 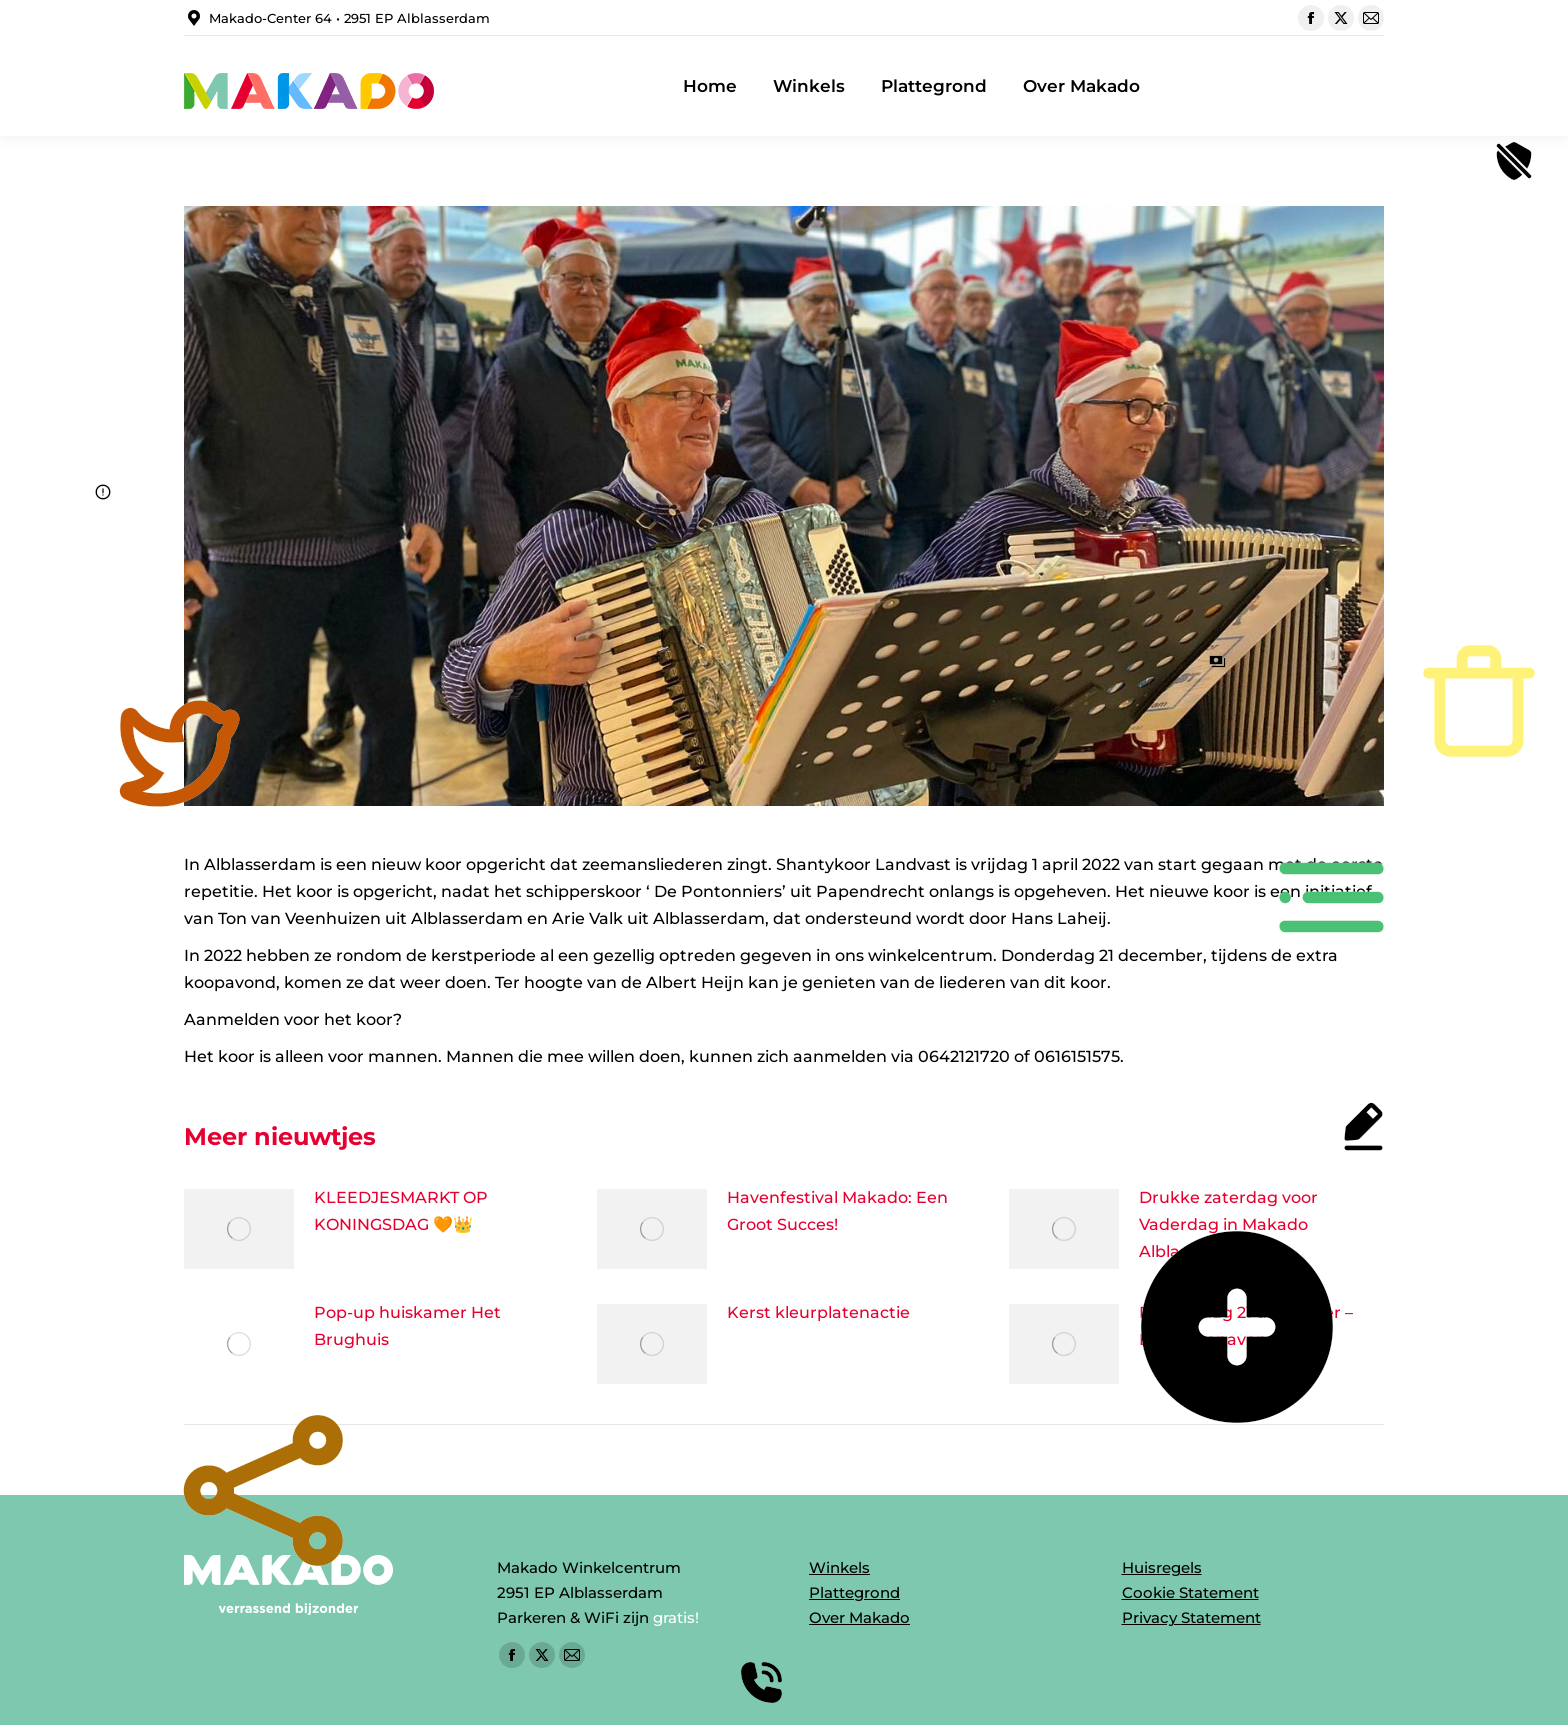 I want to click on share to twitter, so click(x=179, y=753).